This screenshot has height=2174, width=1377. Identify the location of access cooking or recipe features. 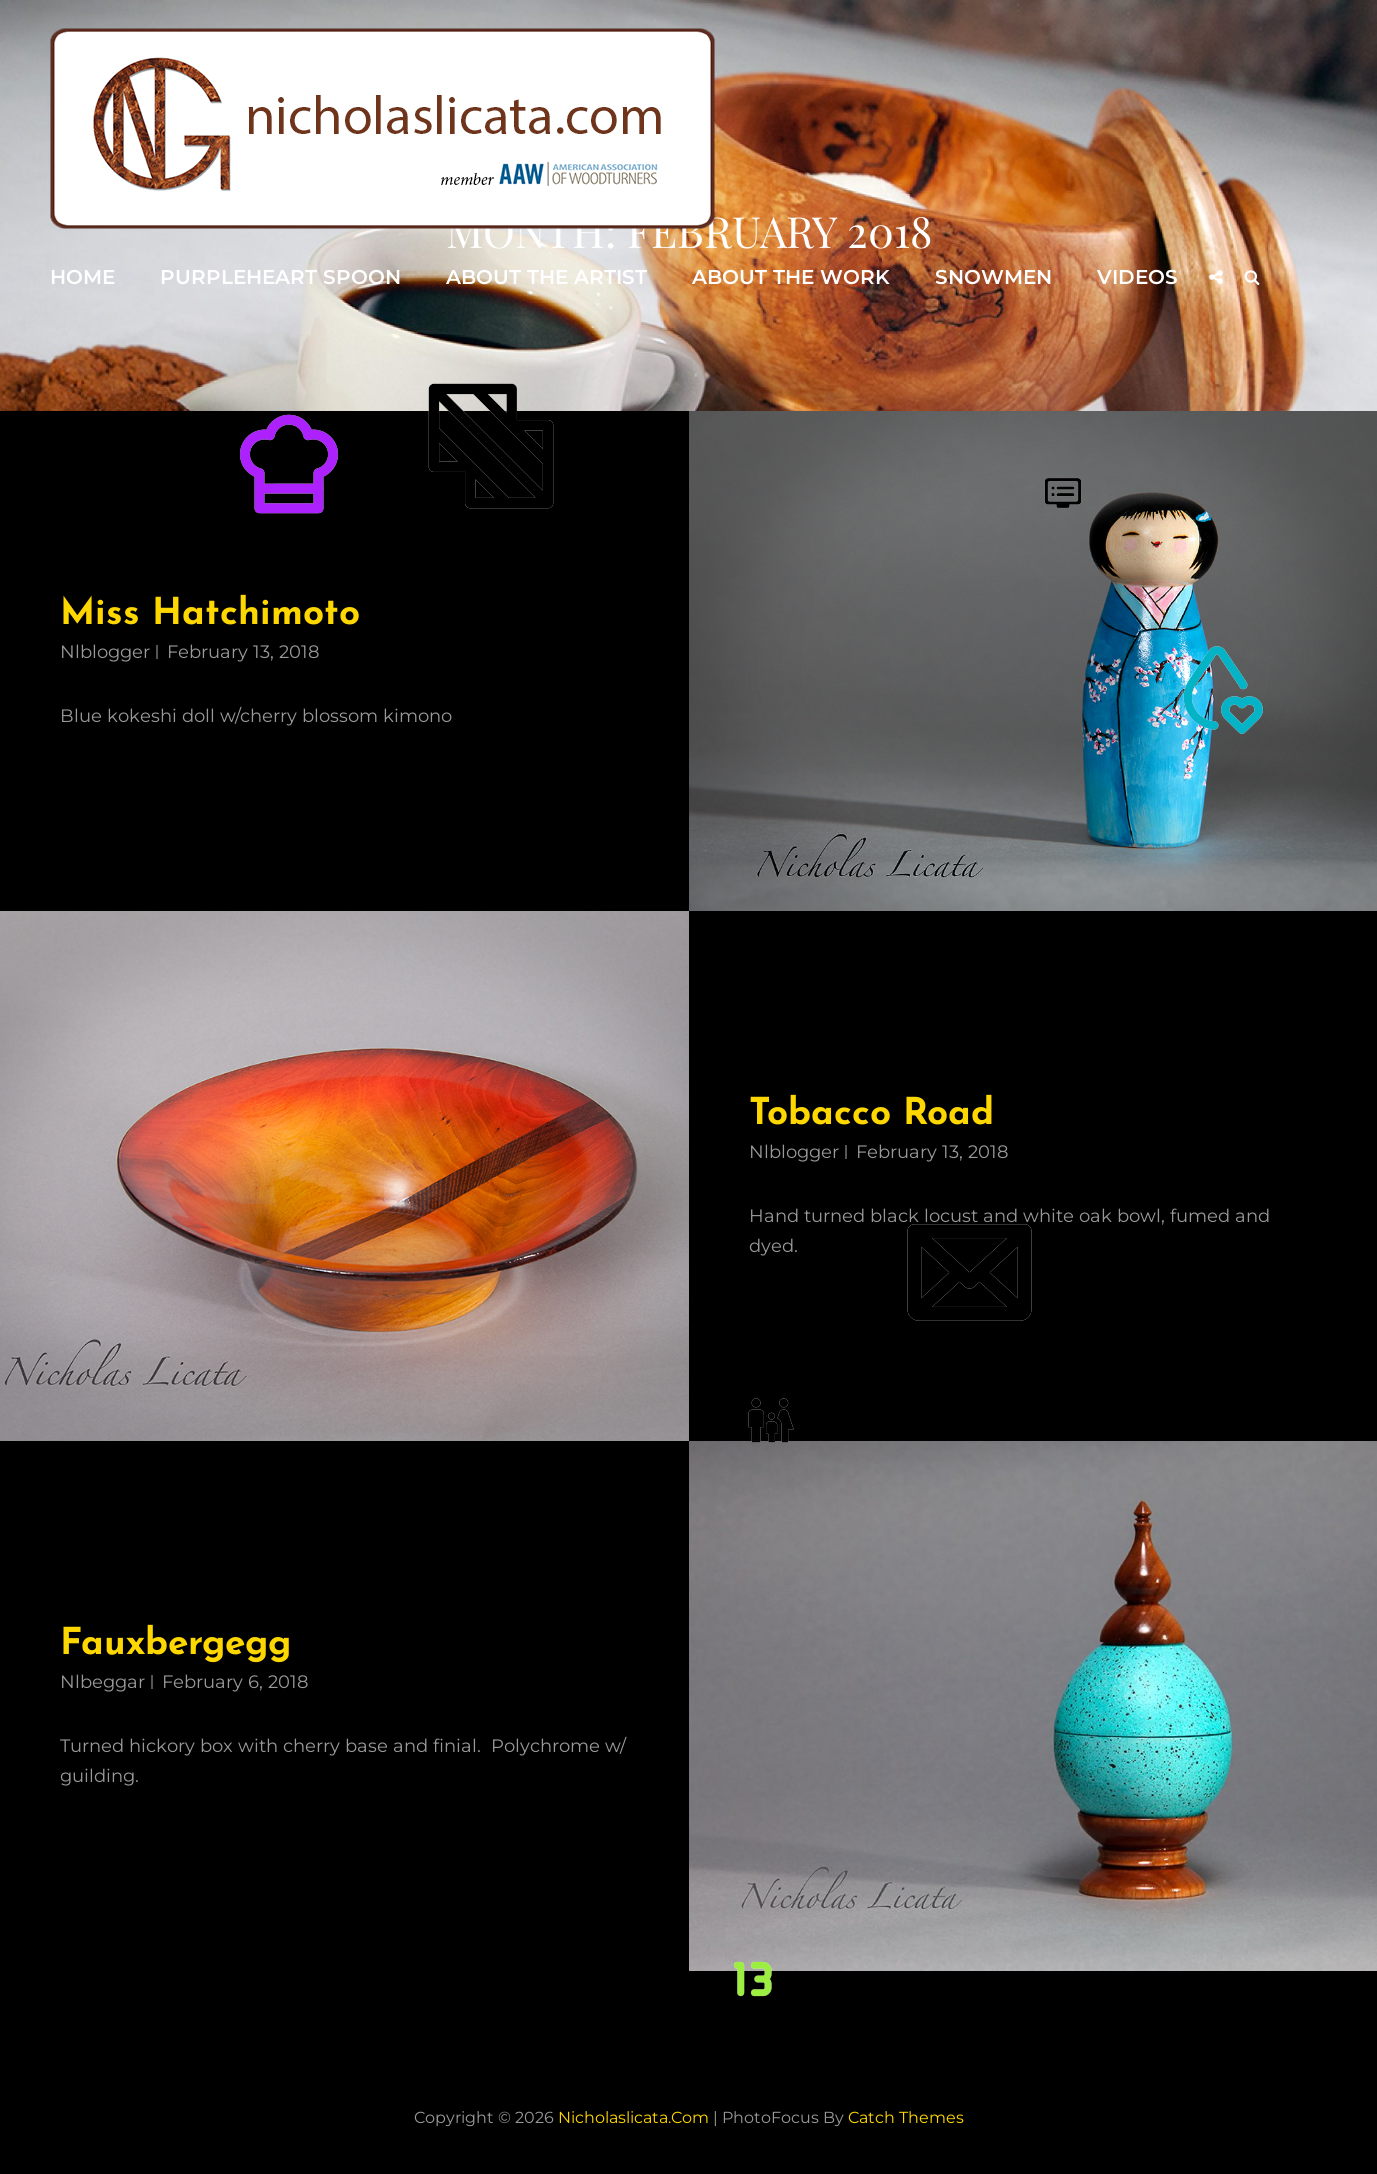
(289, 464).